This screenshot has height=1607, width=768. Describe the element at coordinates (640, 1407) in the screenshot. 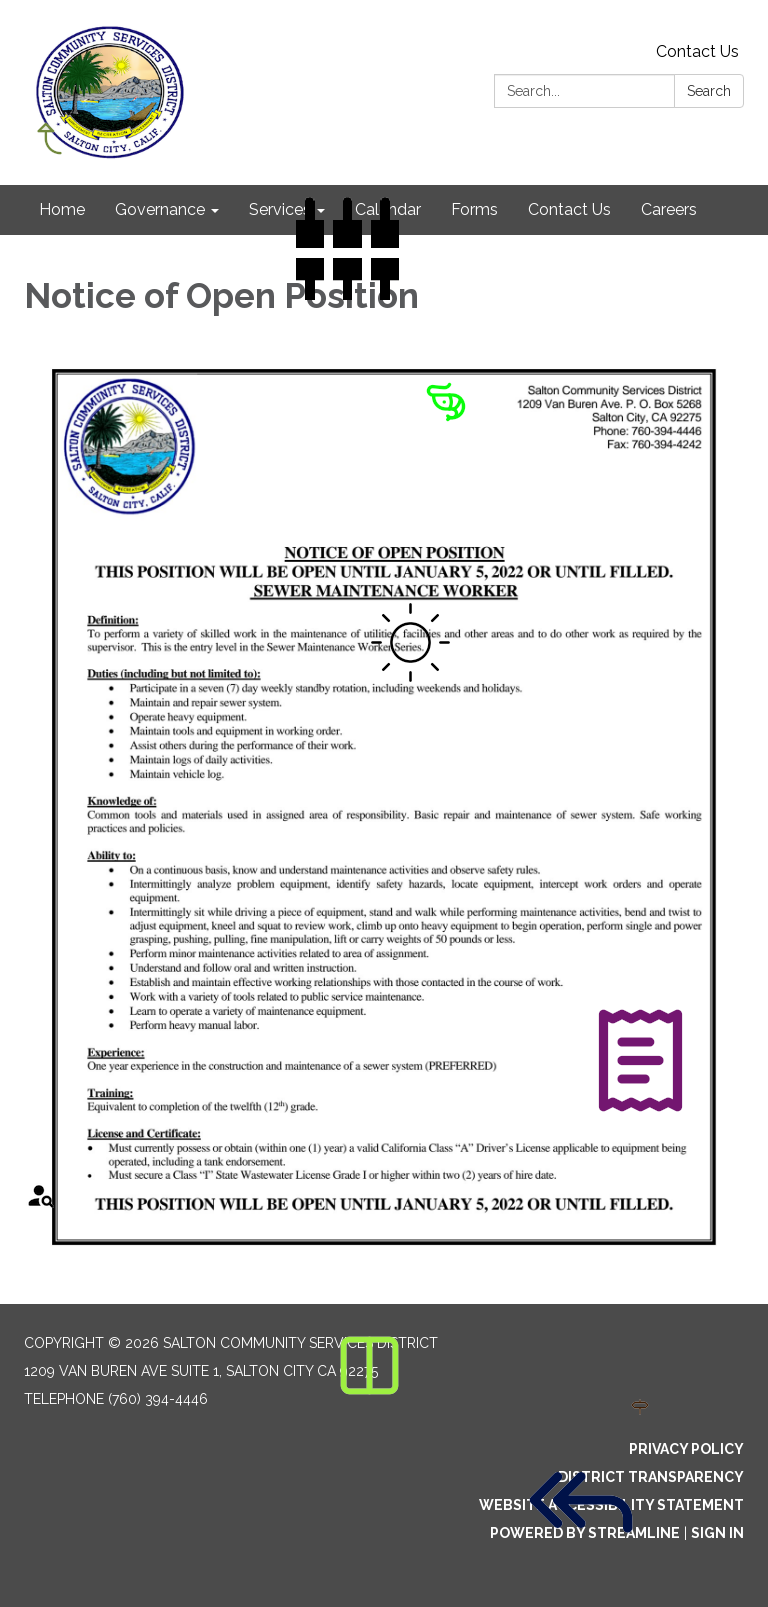

I see `access navigation or directions` at that location.